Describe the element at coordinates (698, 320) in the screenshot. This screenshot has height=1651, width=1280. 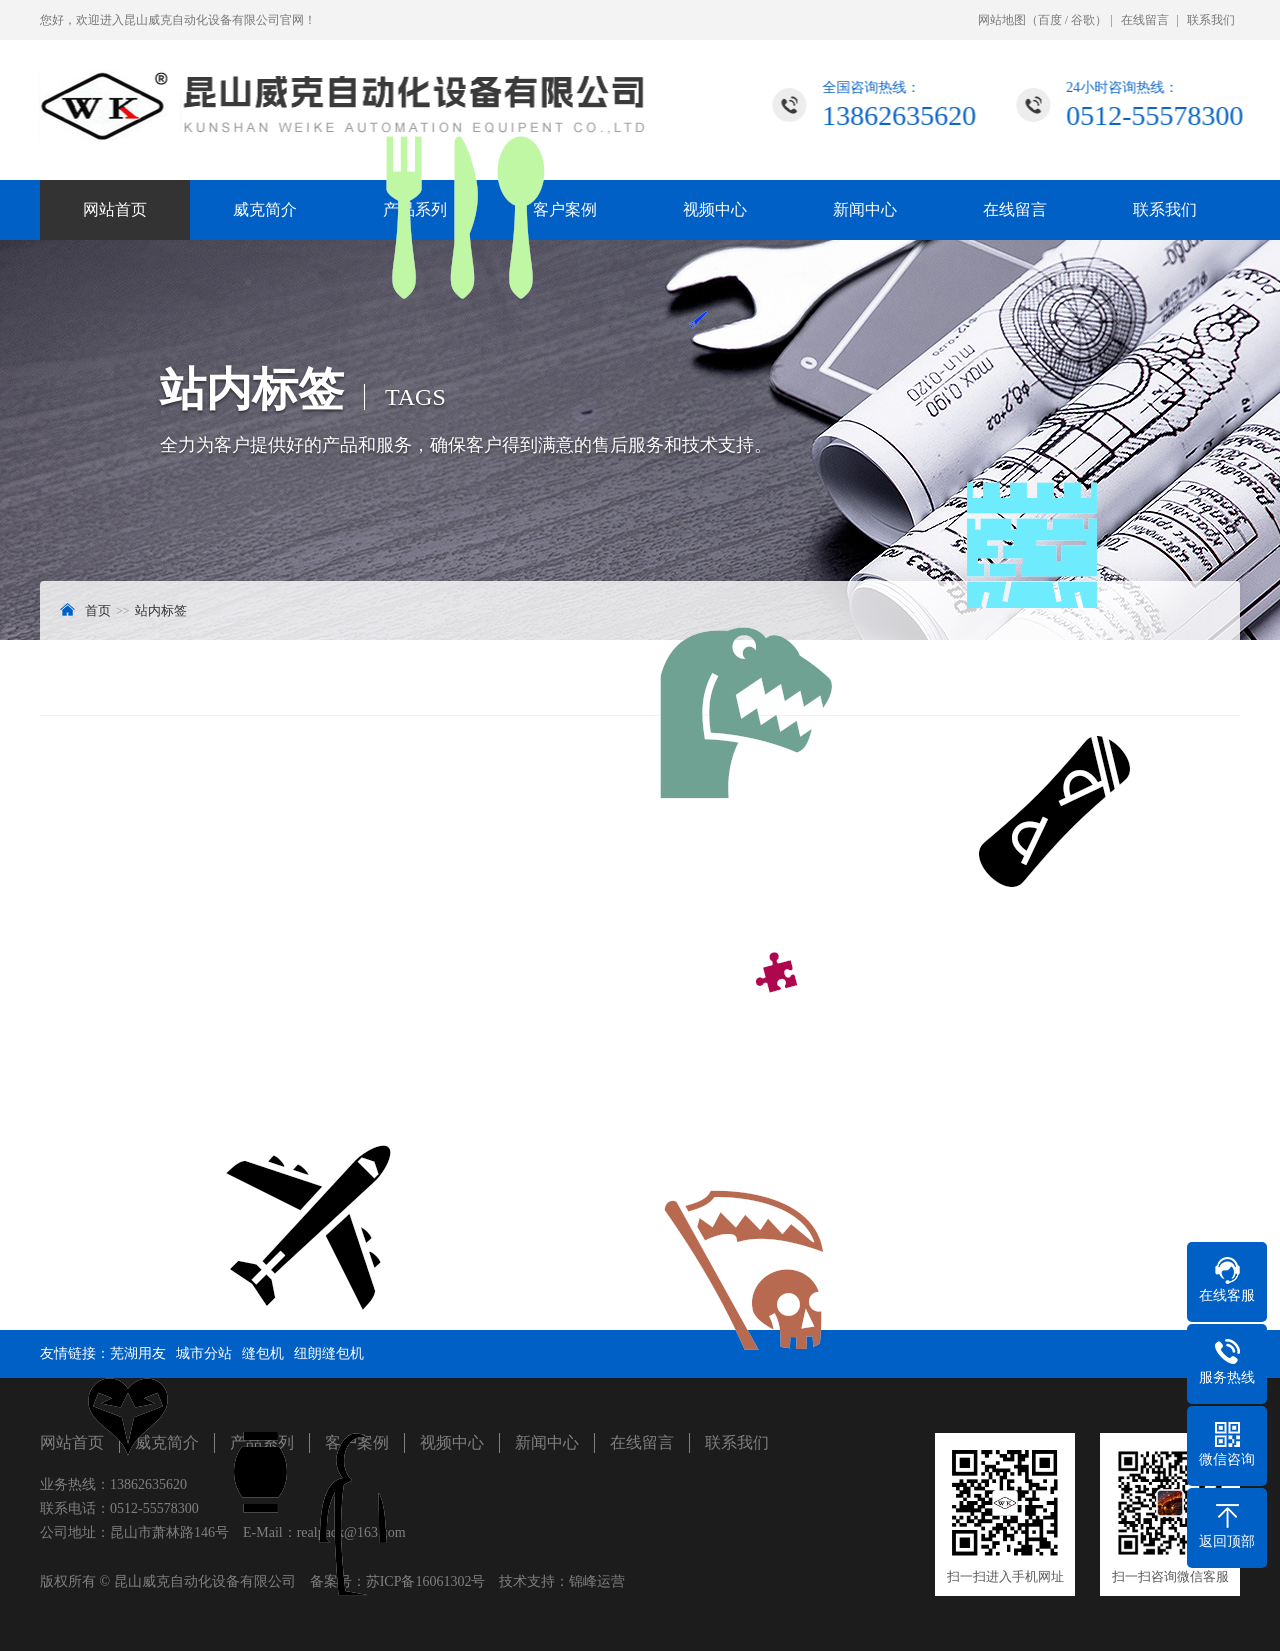
I see `access woodworking or carpentry tools` at that location.